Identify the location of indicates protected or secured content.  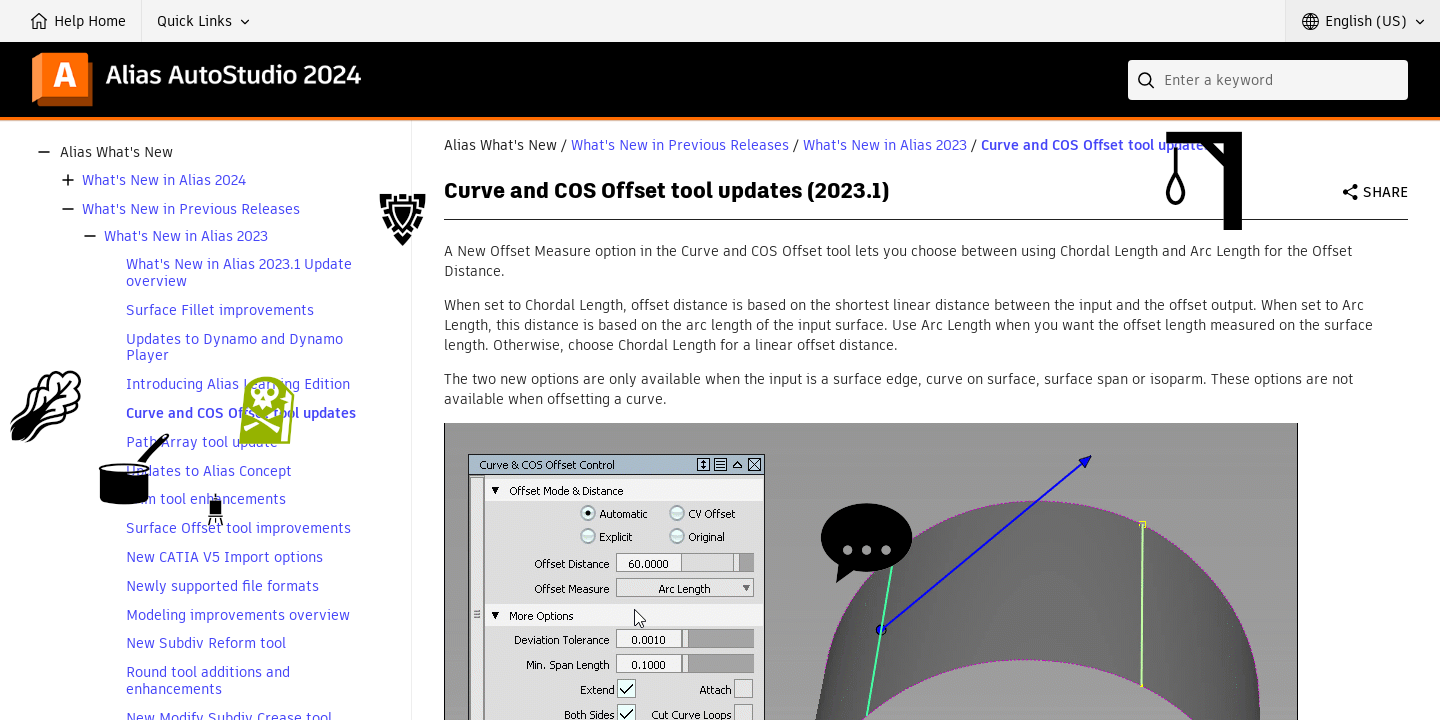
(402, 219).